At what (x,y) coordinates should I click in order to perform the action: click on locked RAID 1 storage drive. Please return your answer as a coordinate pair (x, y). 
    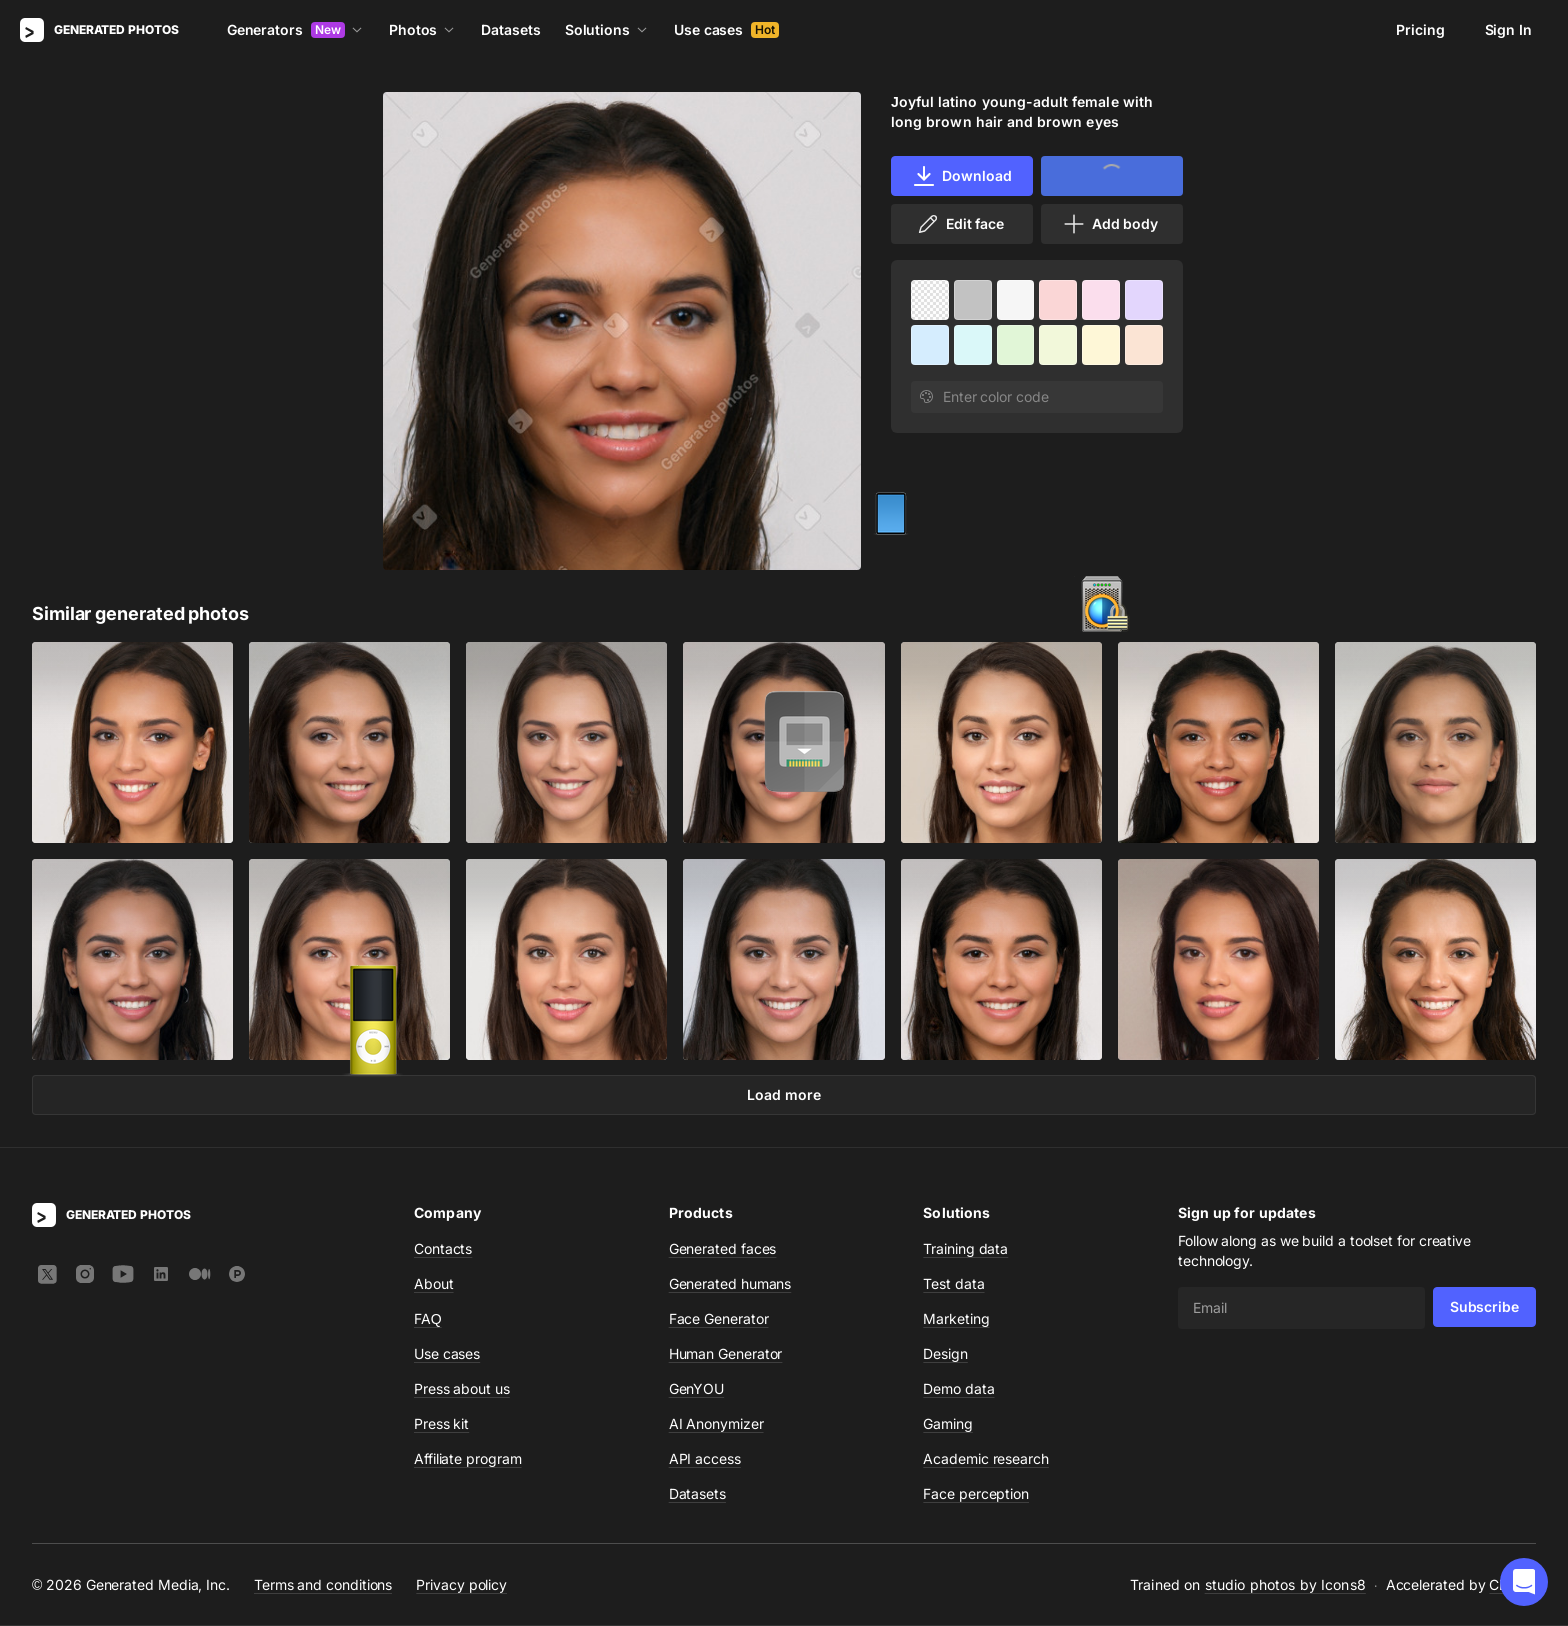
    Looking at the image, I should click on (1102, 604).